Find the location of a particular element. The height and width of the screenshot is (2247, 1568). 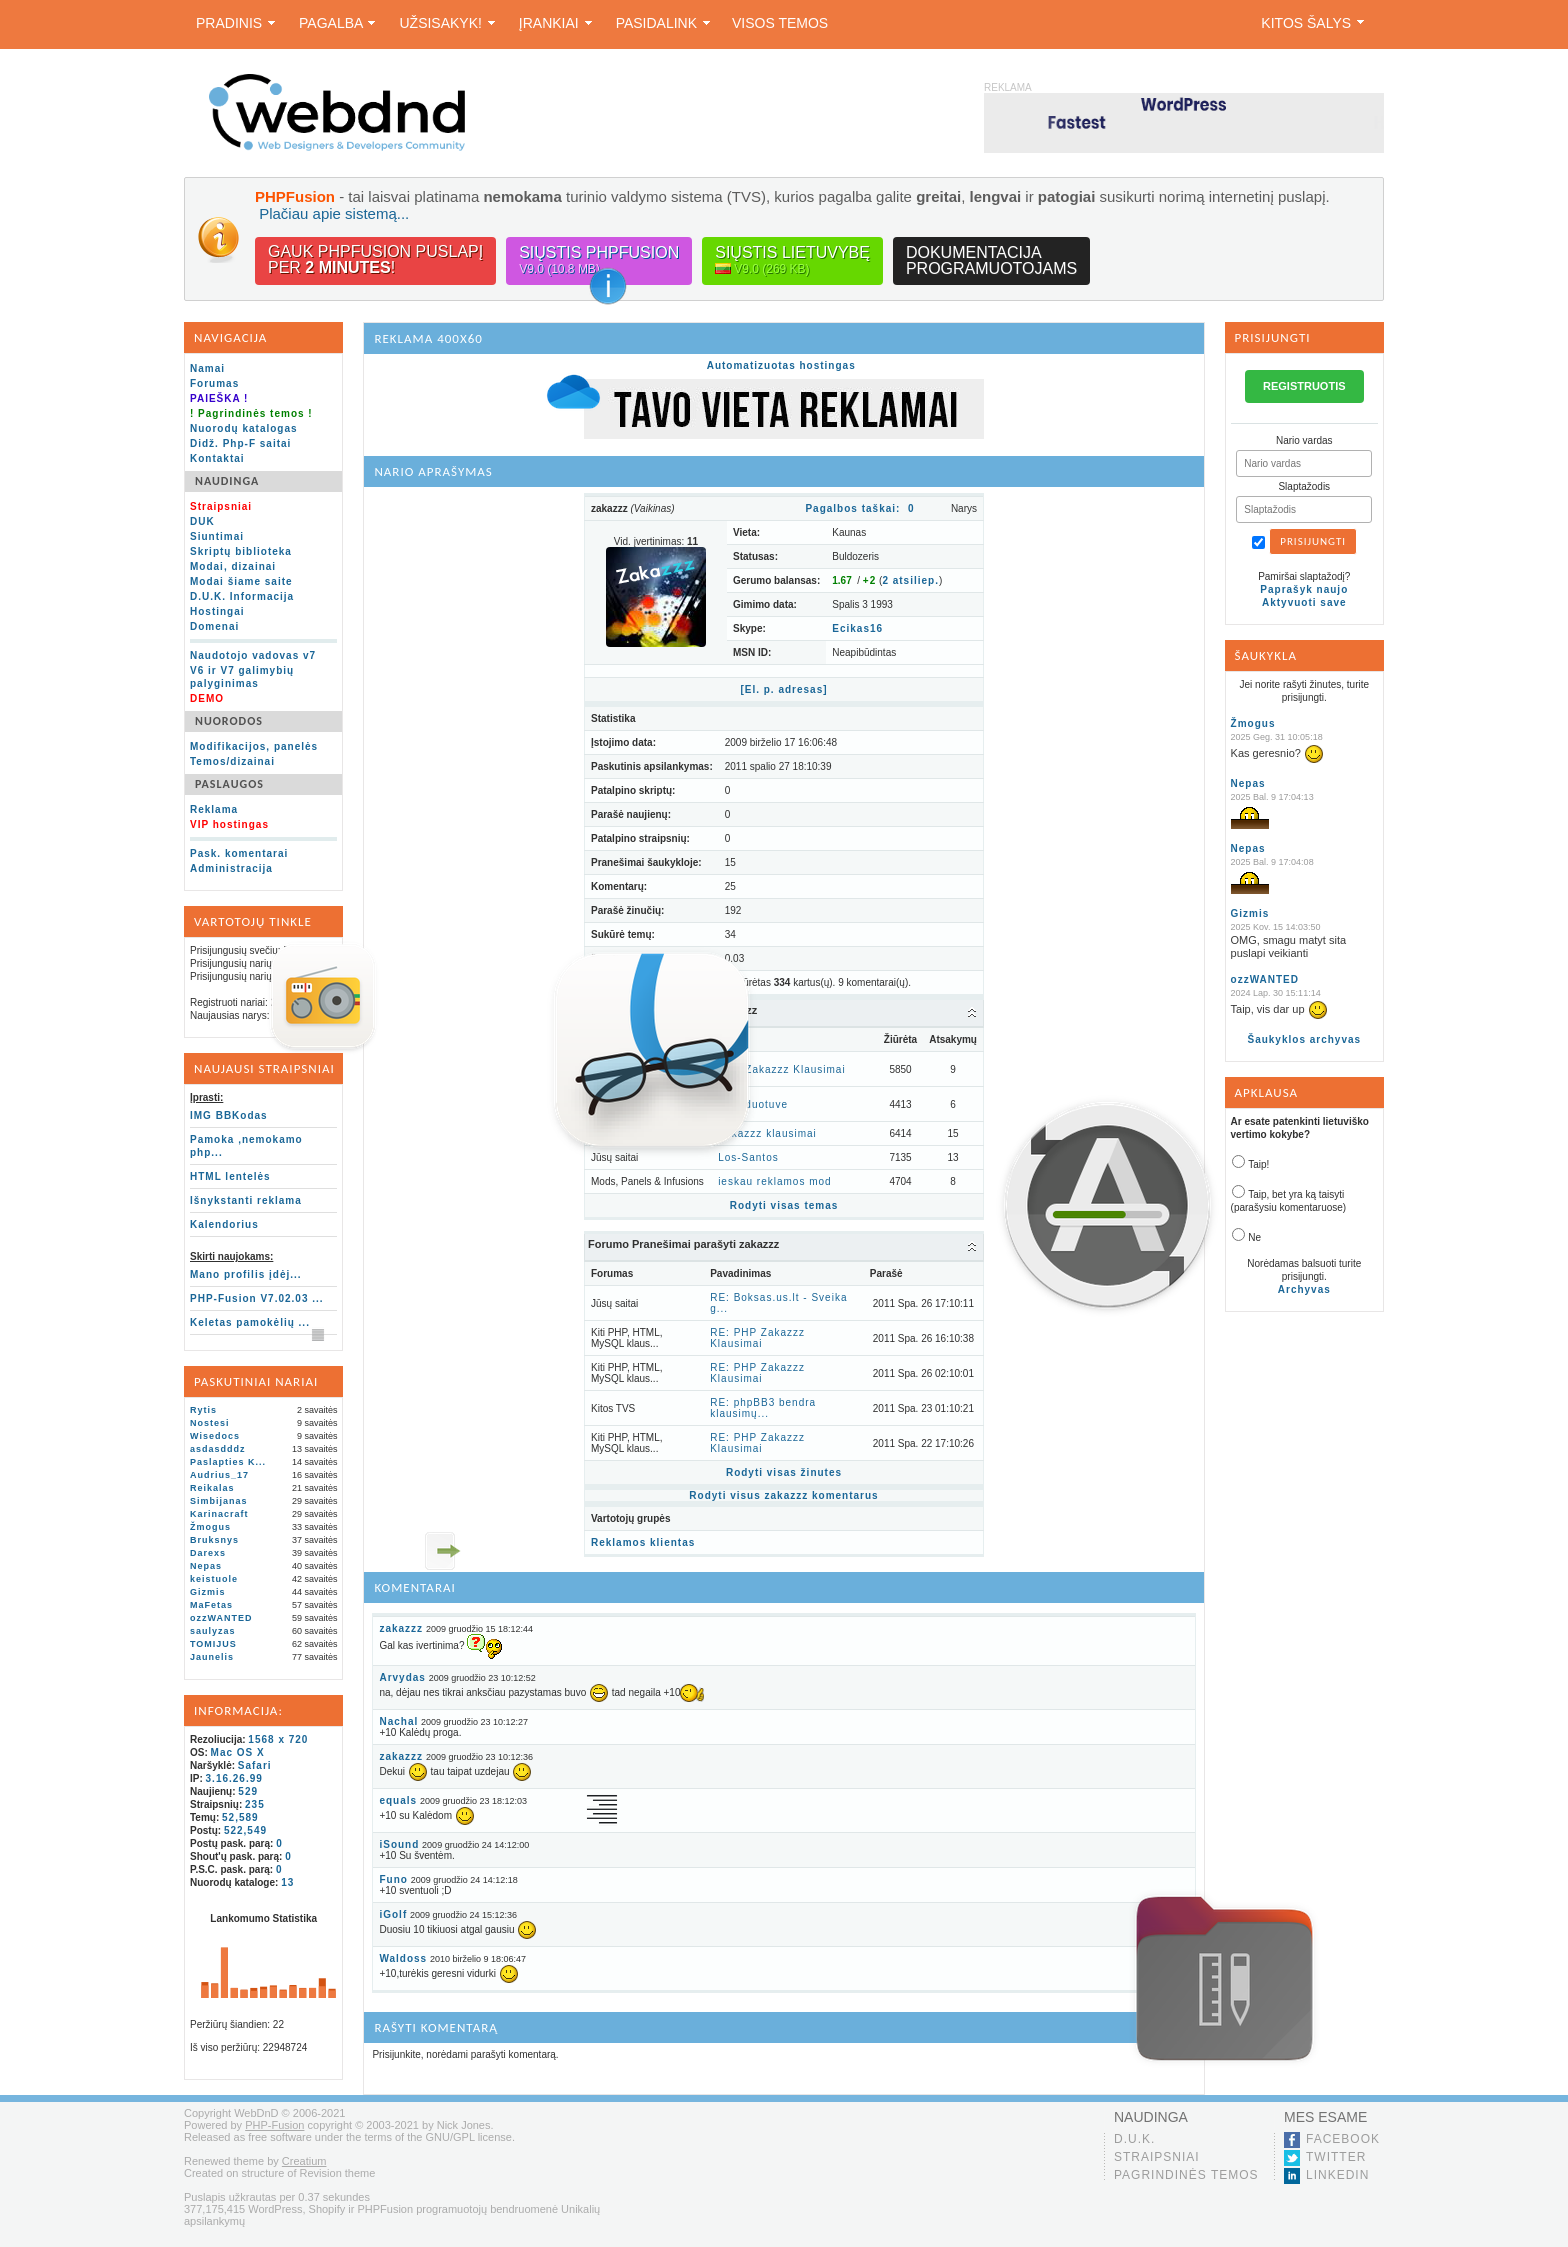

justify text to fill the full width is located at coordinates (318, 1335).